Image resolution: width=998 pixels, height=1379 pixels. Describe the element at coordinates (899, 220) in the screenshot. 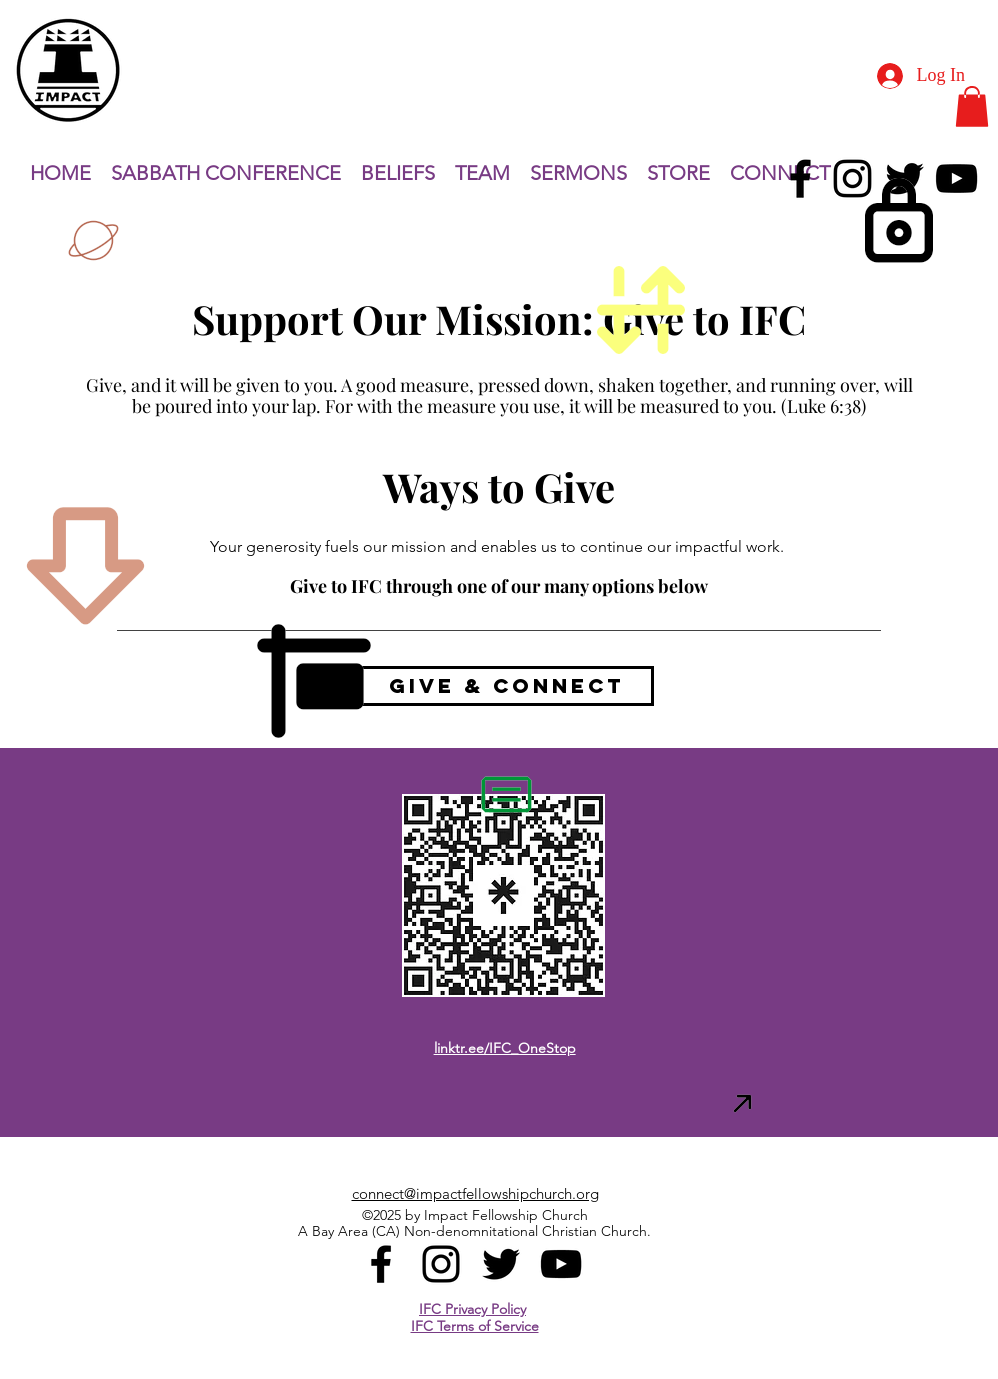

I see `indicates a locked or secure item` at that location.